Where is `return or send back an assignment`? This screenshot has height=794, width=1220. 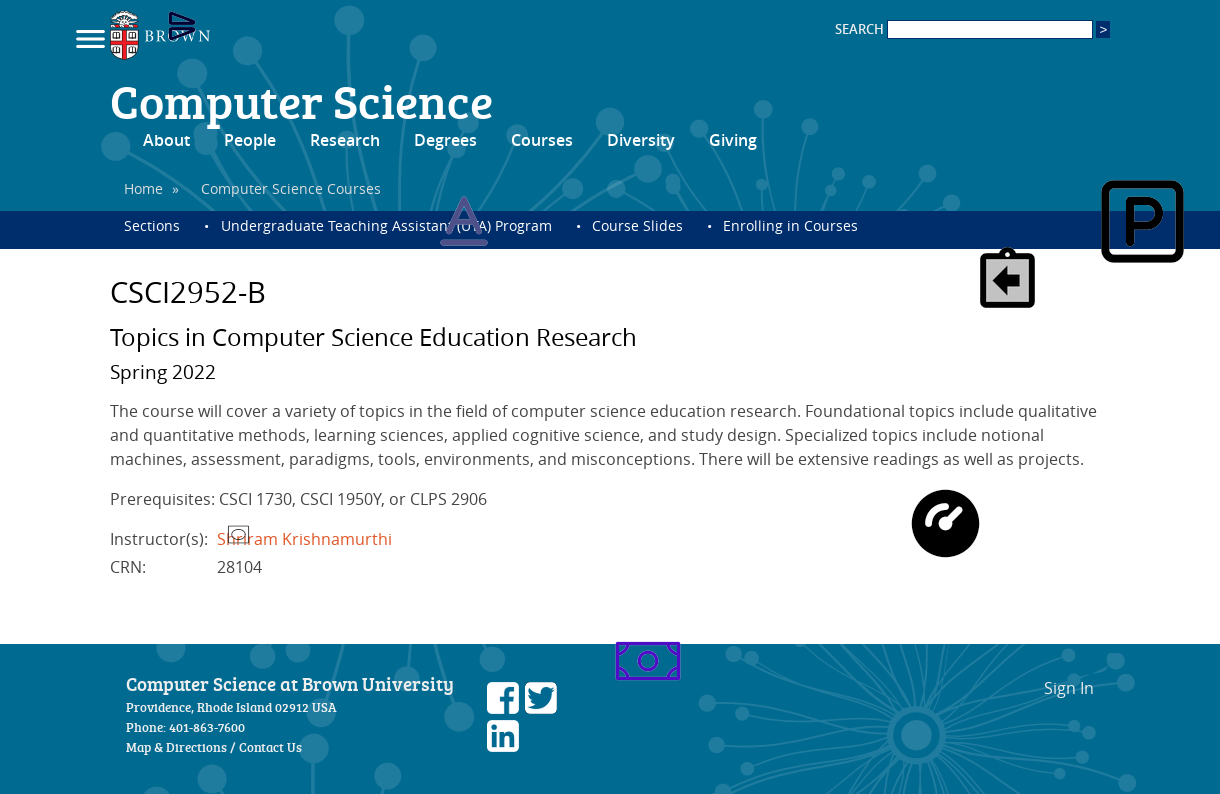
return or send back an assignment is located at coordinates (1007, 280).